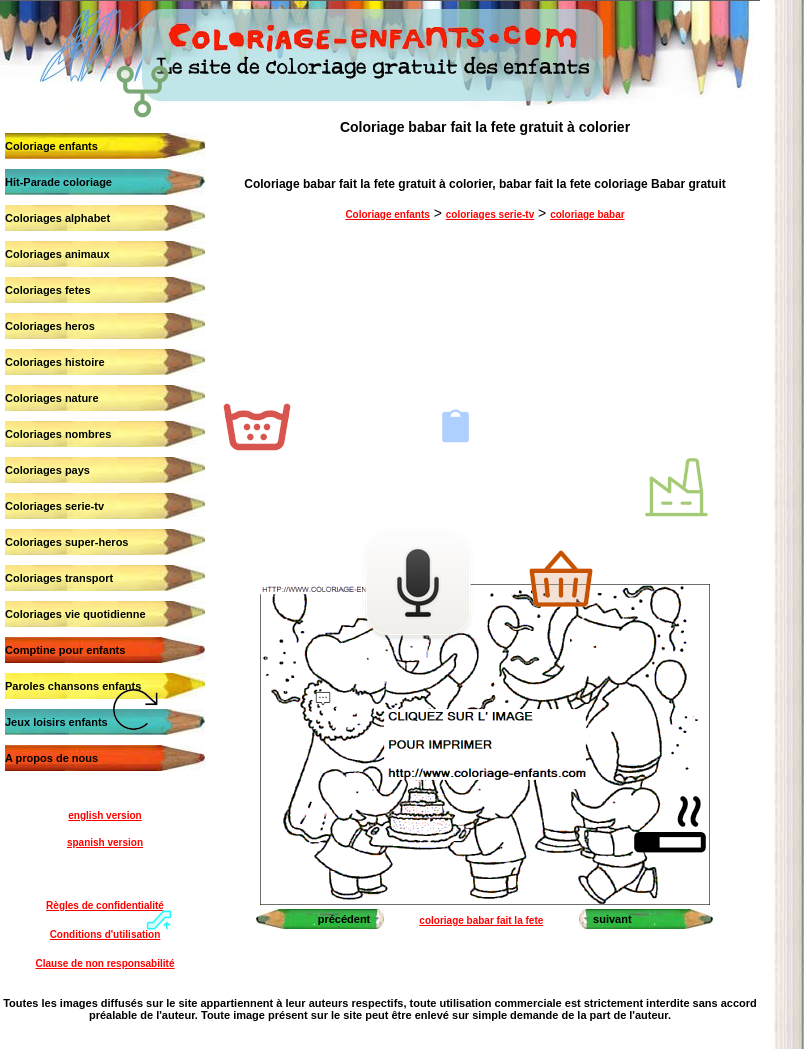 The width and height of the screenshot is (804, 1049). What do you see at coordinates (323, 698) in the screenshot?
I see `open chat or messaging` at bounding box center [323, 698].